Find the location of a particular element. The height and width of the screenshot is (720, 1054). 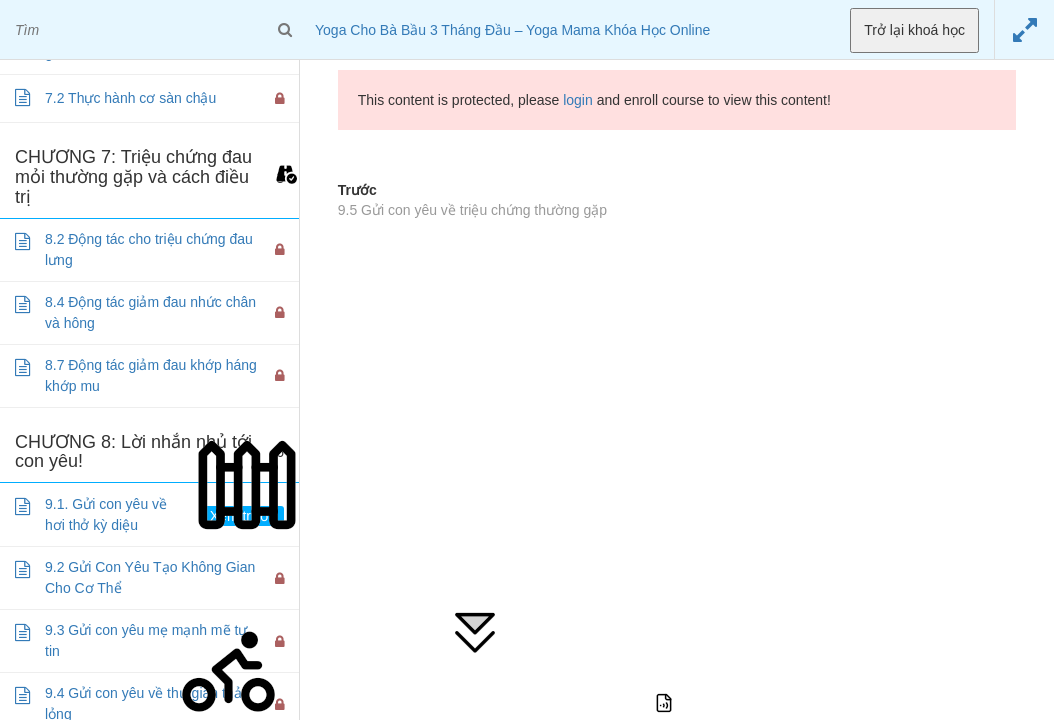

expand content or show more items below is located at coordinates (475, 631).